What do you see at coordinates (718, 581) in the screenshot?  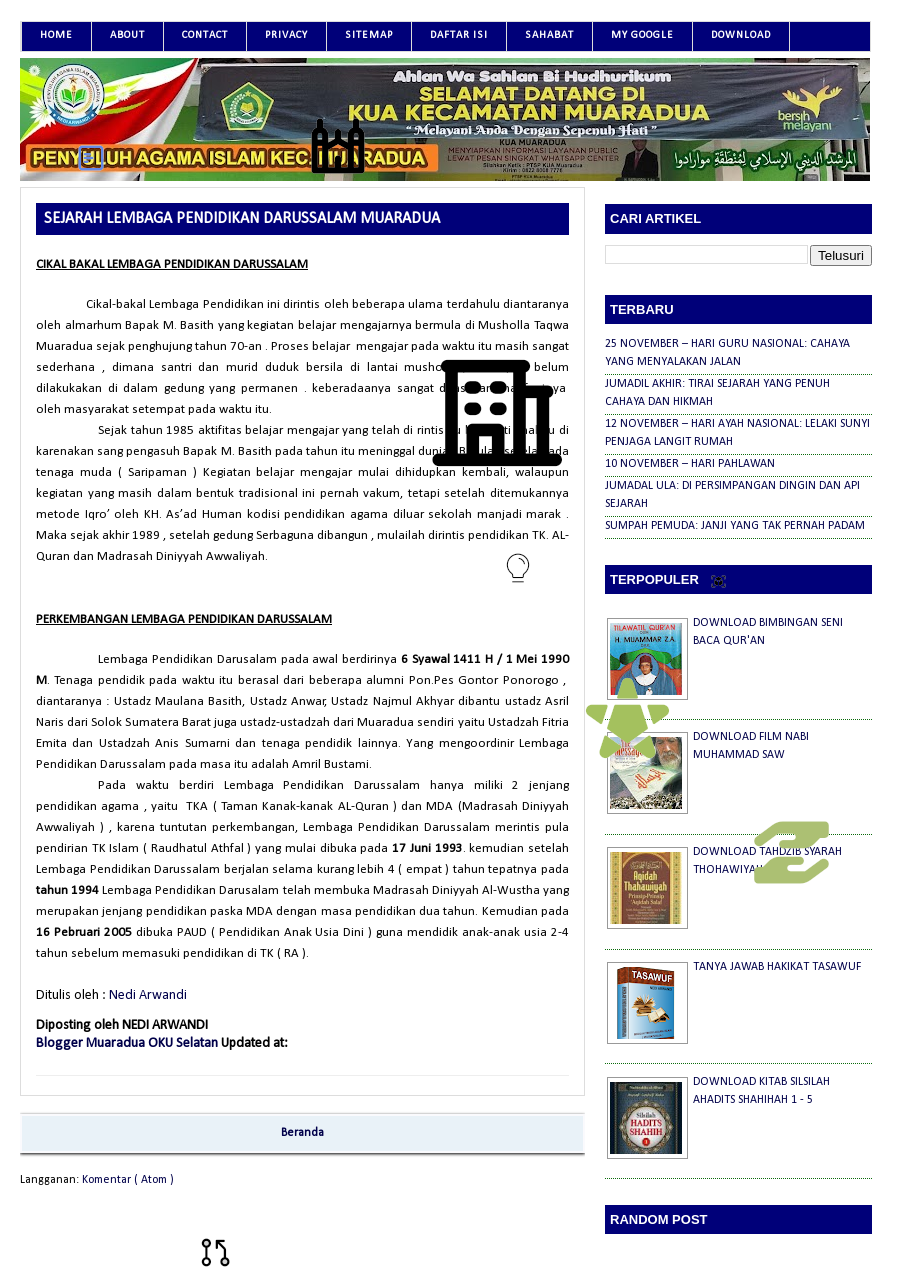 I see `scan or capture a 3D object` at bounding box center [718, 581].